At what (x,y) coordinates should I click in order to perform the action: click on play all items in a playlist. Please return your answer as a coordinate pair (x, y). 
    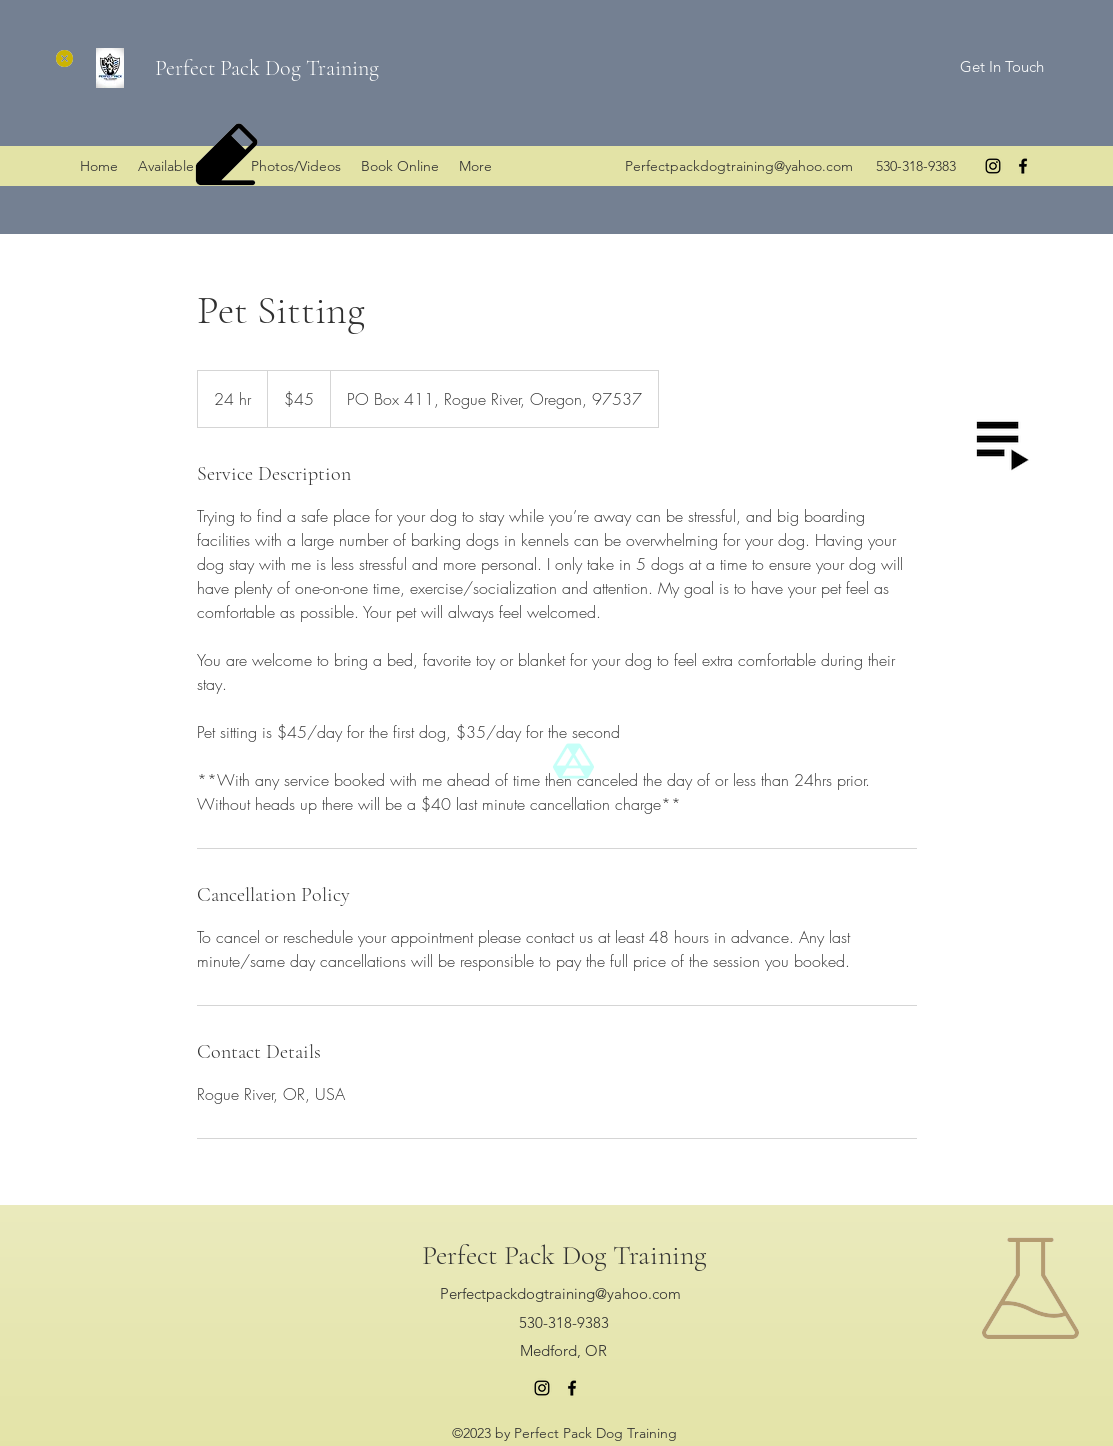
    Looking at the image, I should click on (1004, 442).